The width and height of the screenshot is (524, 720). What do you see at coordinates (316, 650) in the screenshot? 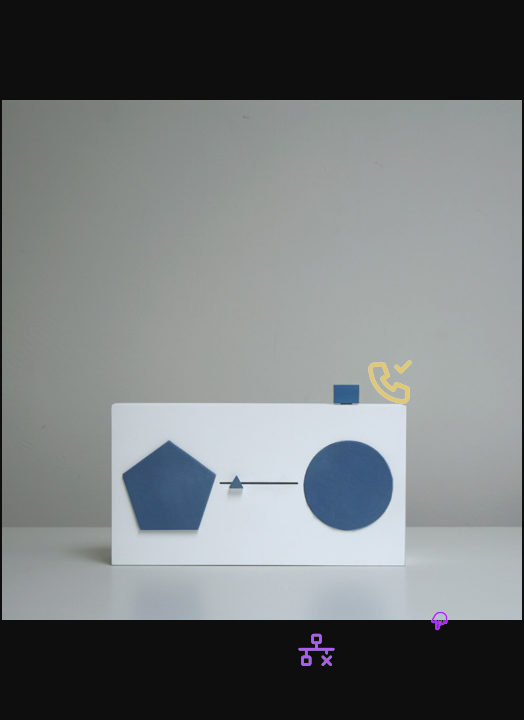
I see `network connection error or failure` at bounding box center [316, 650].